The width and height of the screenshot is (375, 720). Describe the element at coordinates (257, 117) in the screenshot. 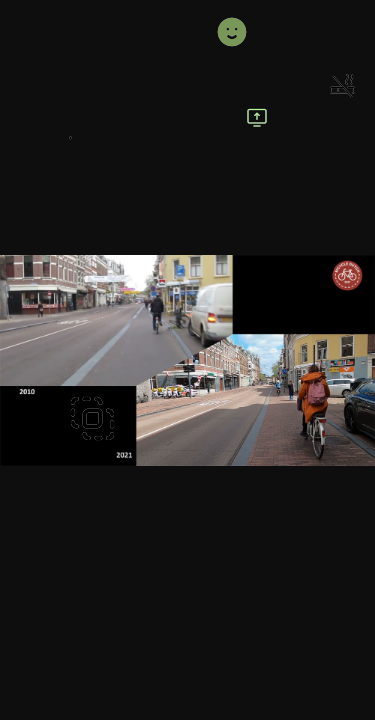

I see `upload file to display or screen` at that location.